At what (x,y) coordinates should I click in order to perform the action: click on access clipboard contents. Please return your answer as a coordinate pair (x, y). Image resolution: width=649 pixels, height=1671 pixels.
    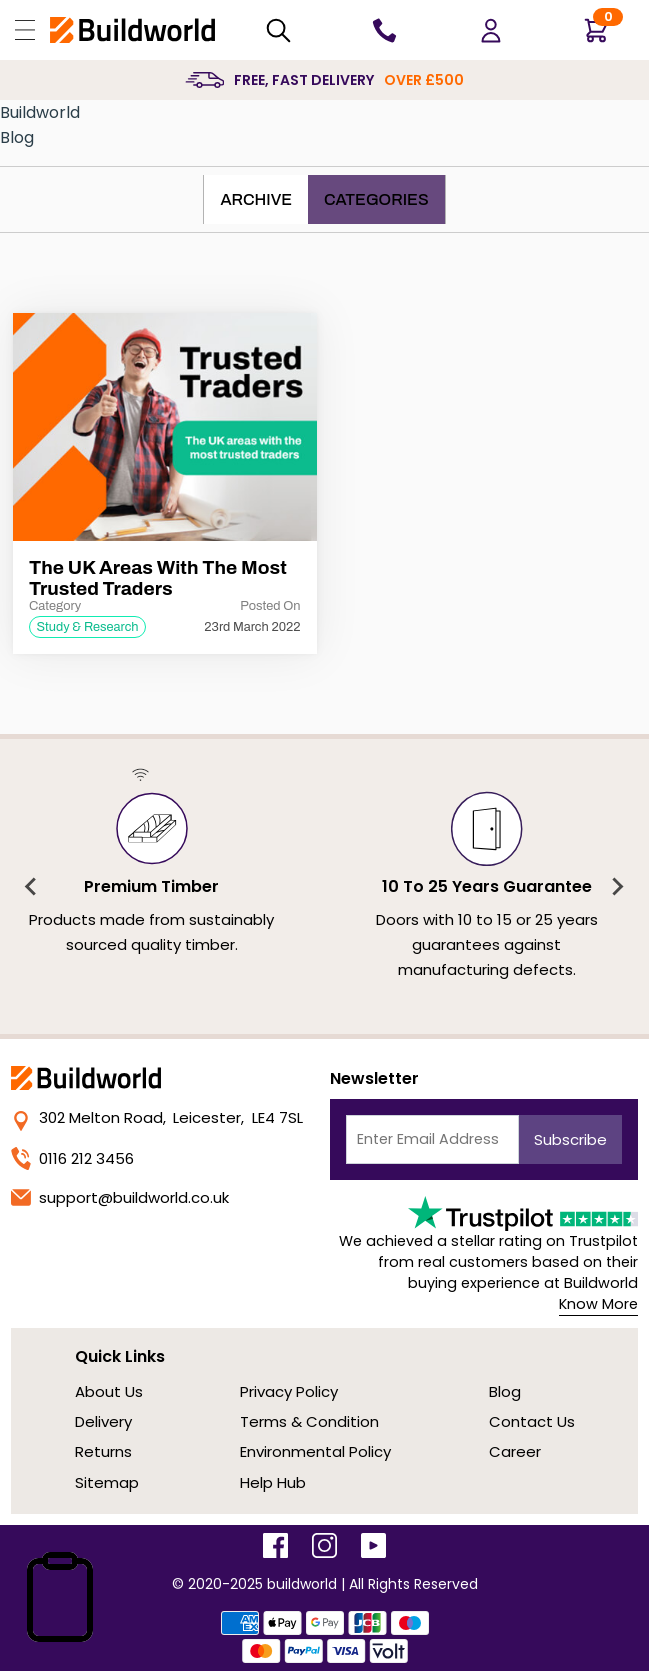
    Looking at the image, I should click on (60, 1597).